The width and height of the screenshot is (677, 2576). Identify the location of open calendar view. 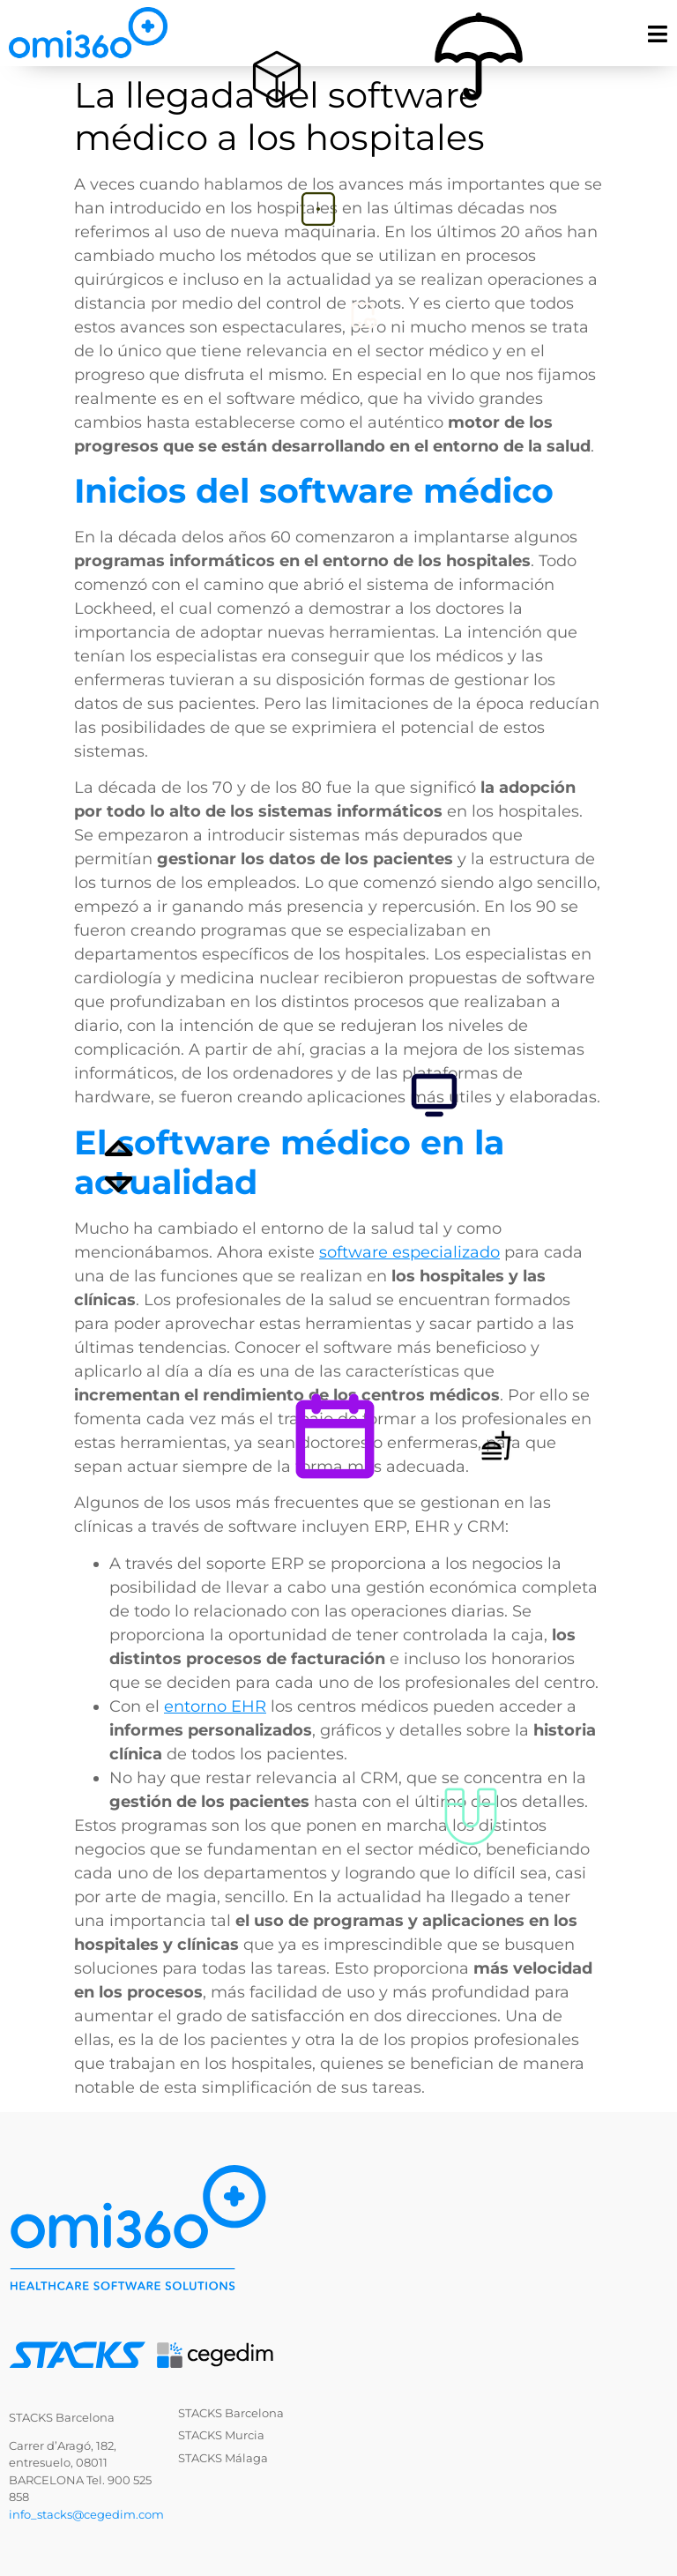
(335, 1439).